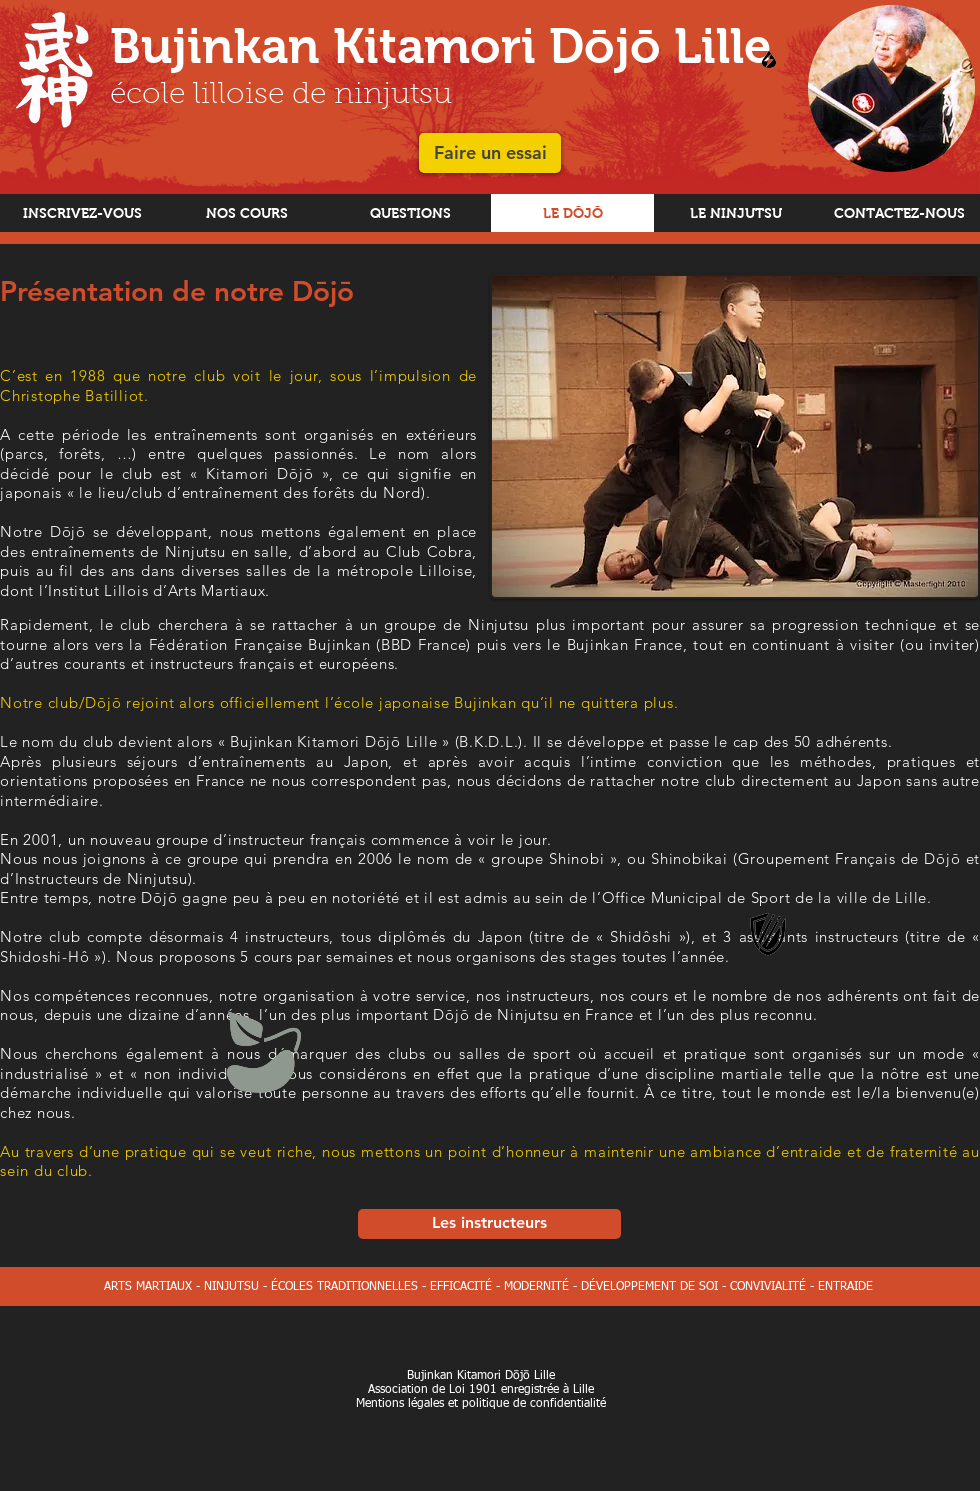 The width and height of the screenshot is (980, 1491). What do you see at coordinates (768, 934) in the screenshot?
I see `indicates disabled or inactive protection` at bounding box center [768, 934].